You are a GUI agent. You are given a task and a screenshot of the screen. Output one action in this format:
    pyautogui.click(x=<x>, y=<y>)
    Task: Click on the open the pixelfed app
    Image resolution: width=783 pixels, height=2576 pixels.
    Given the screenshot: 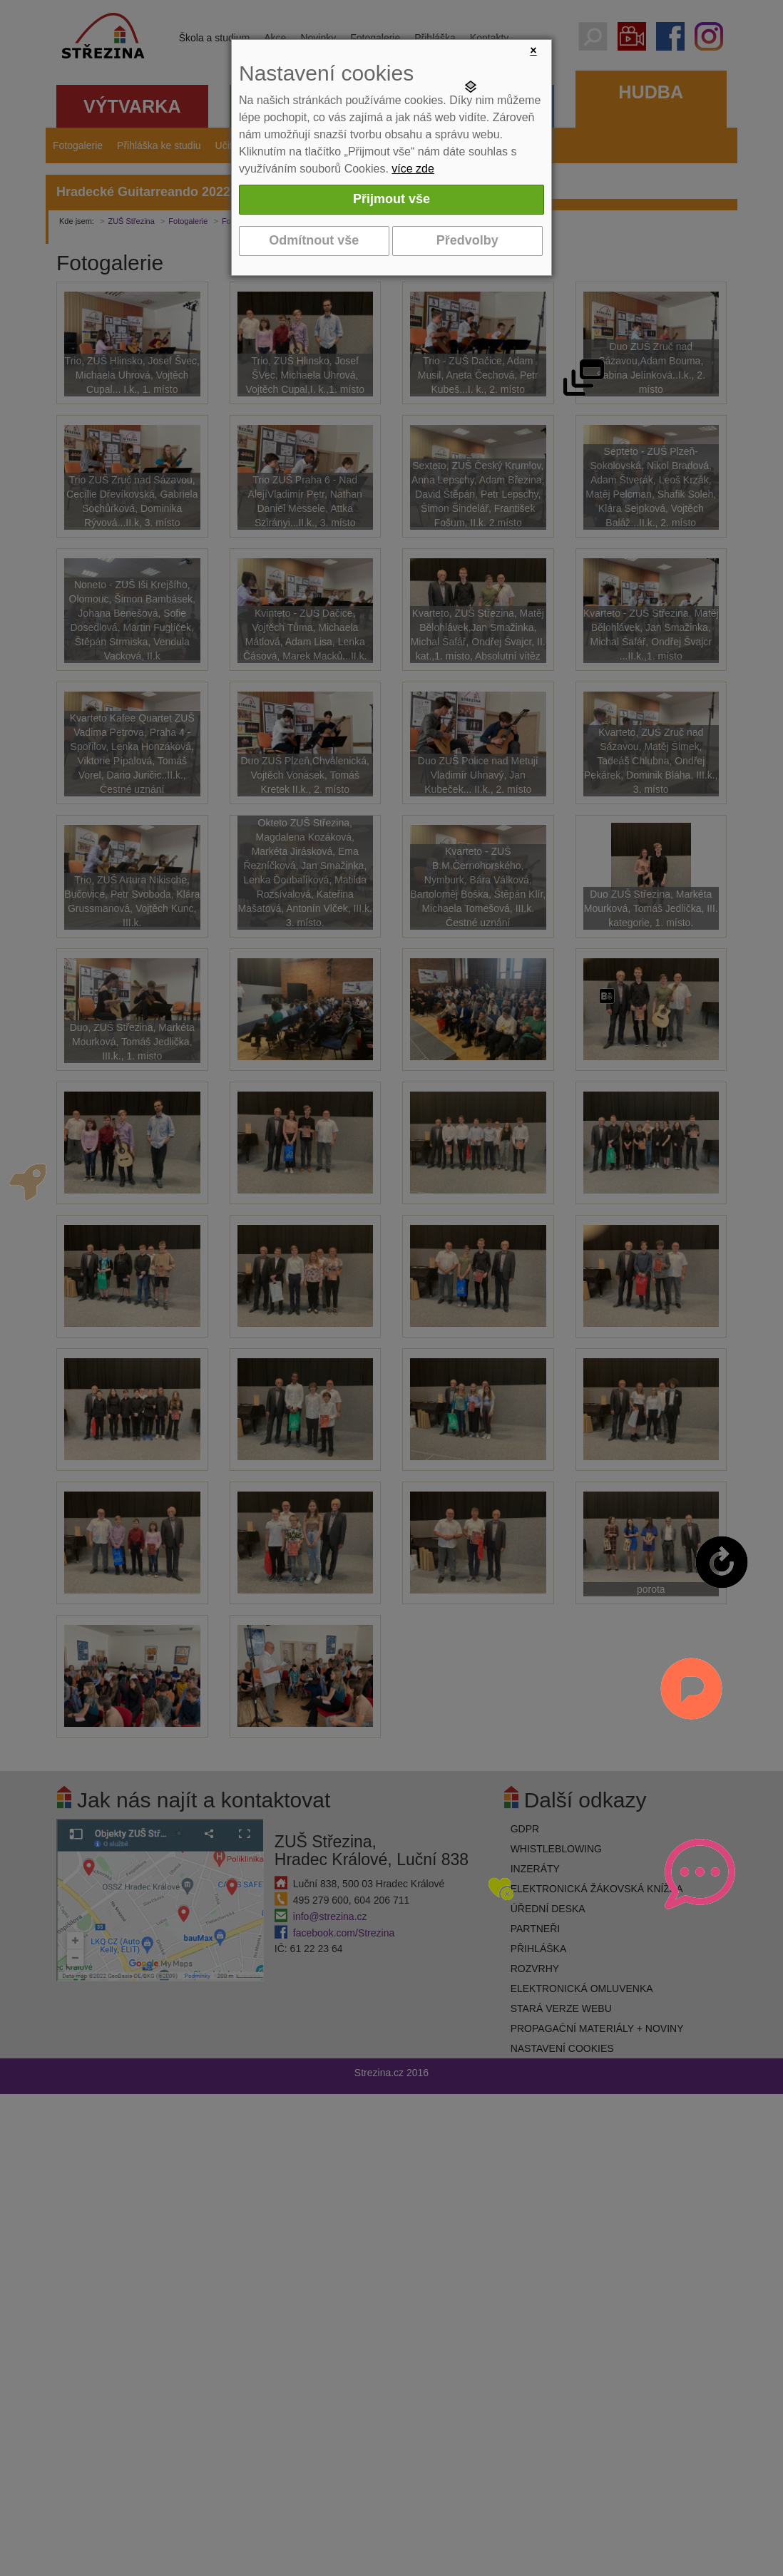 What is the action you would take?
    pyautogui.click(x=691, y=1688)
    